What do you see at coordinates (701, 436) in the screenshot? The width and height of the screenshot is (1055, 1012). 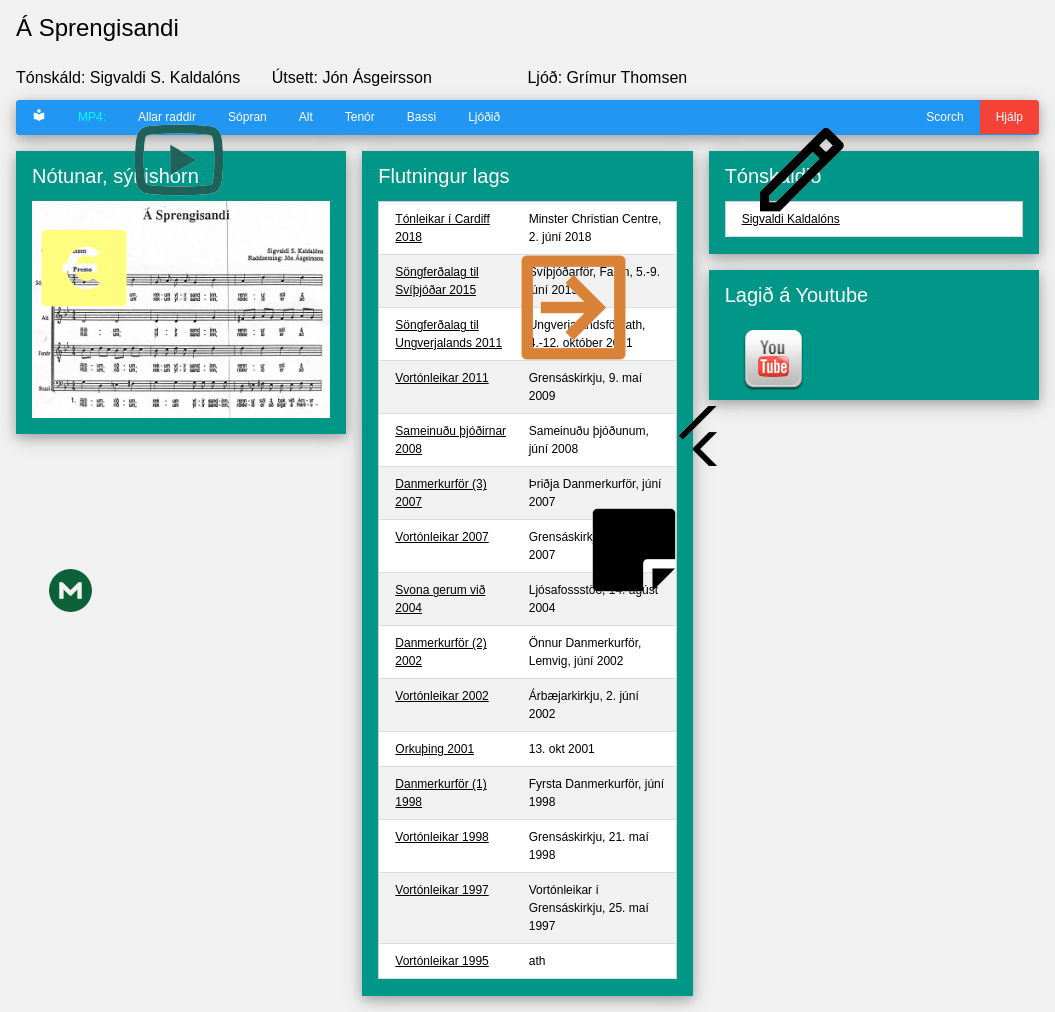 I see `flutter framework logo` at bounding box center [701, 436].